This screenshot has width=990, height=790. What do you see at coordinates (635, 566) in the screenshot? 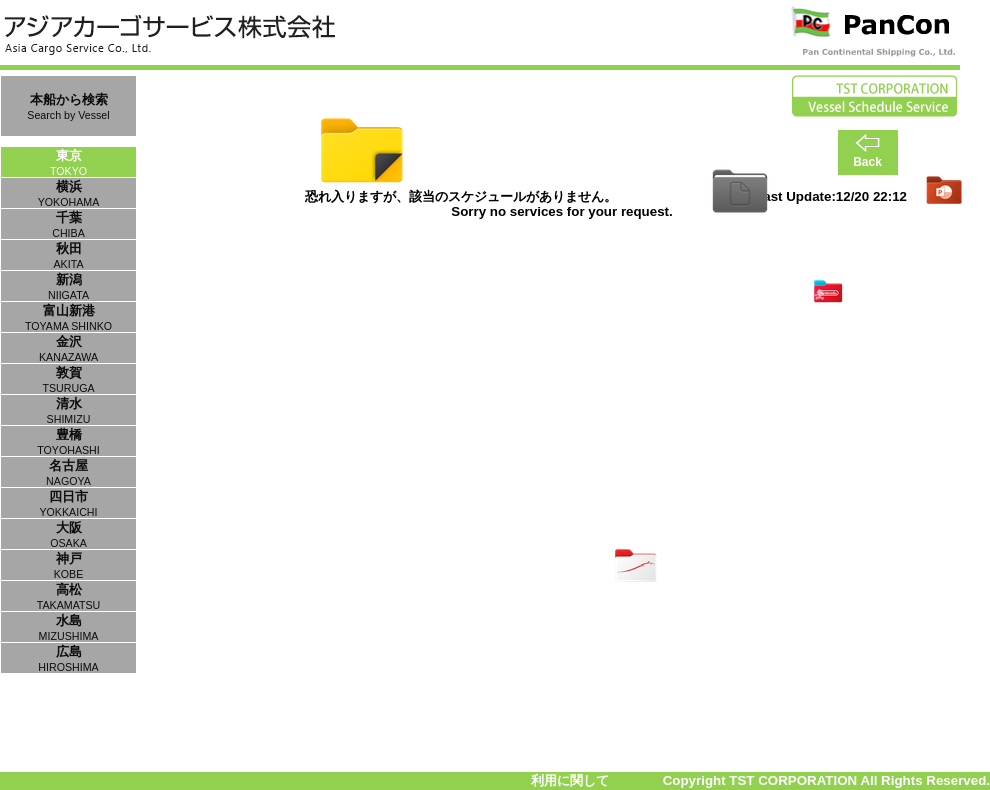
I see `open bitdefender security folder` at bounding box center [635, 566].